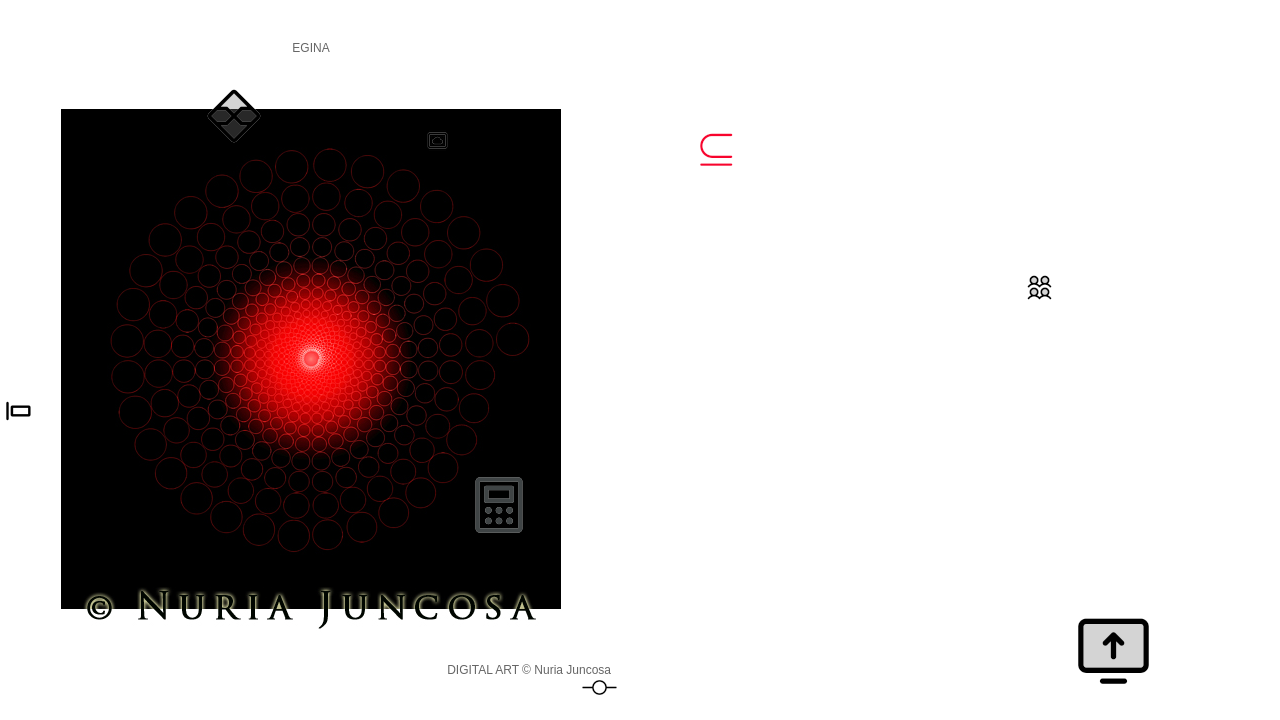  What do you see at coordinates (437, 140) in the screenshot?
I see `access daydream or screen saver settings` at bounding box center [437, 140].